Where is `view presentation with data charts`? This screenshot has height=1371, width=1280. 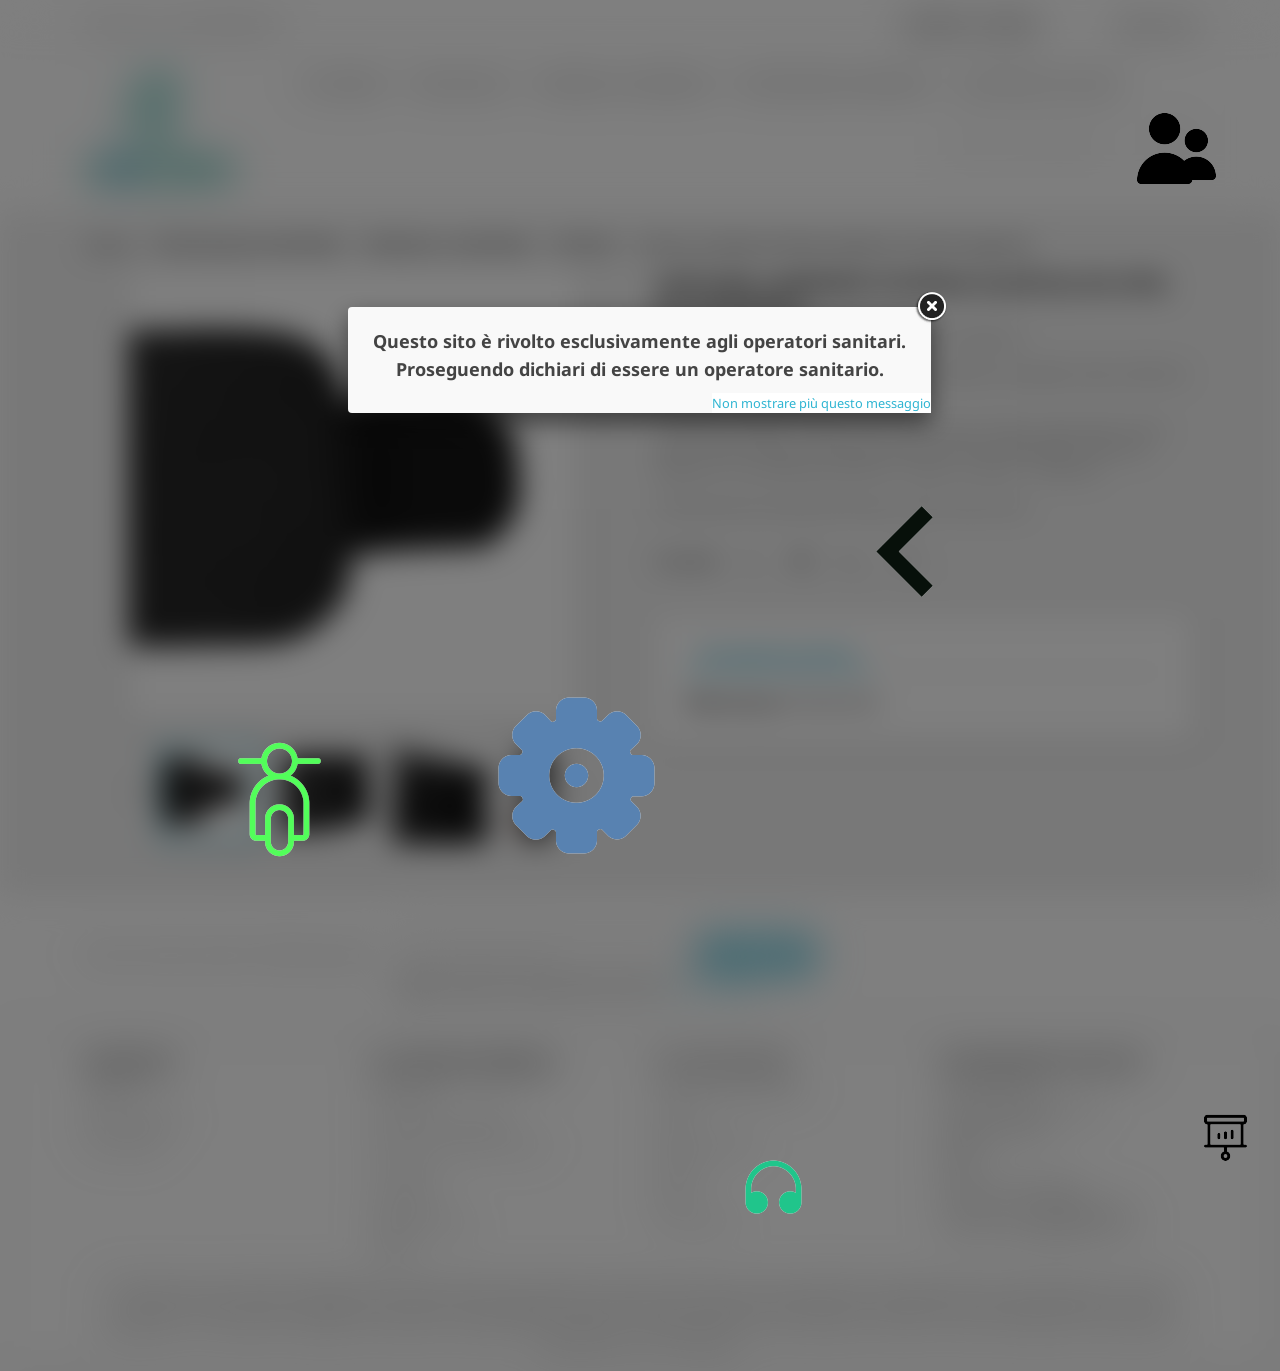 view presentation with data charts is located at coordinates (1225, 1134).